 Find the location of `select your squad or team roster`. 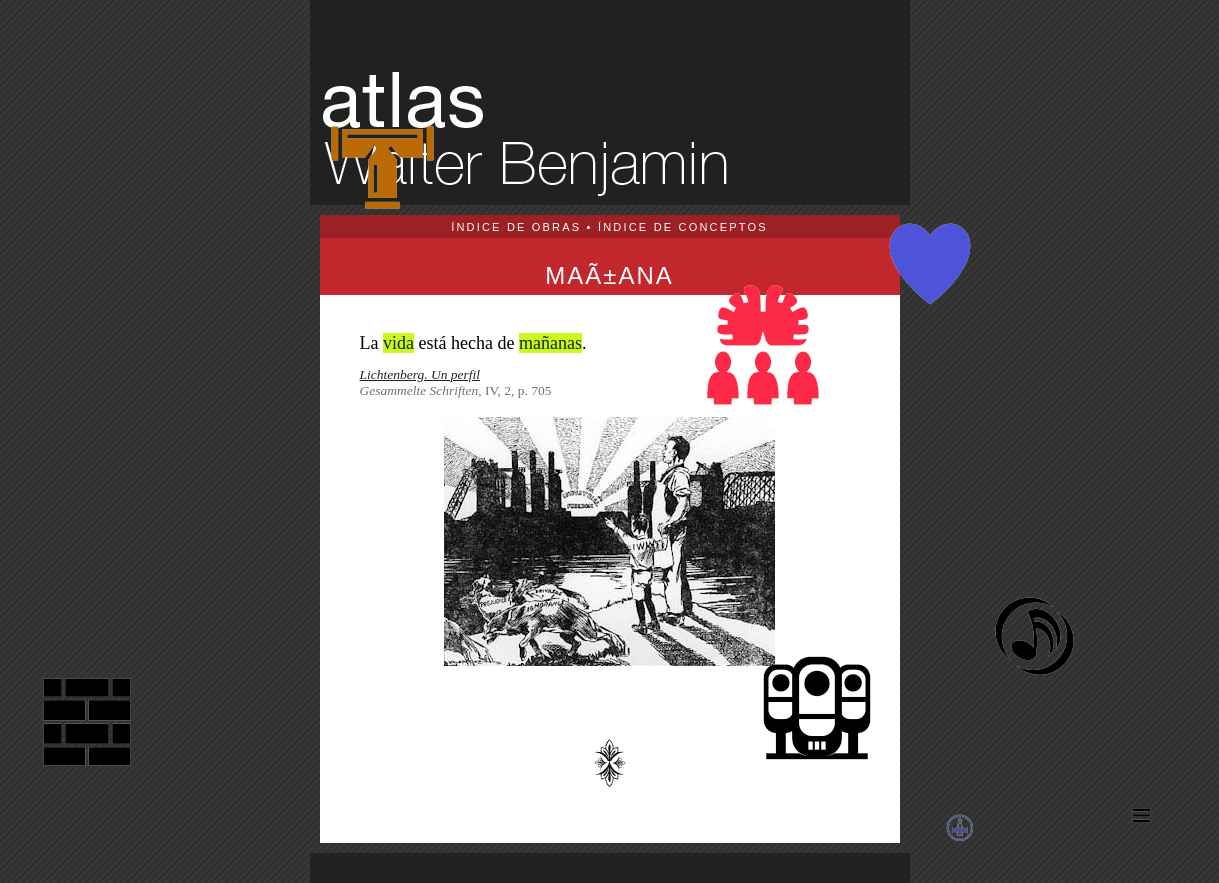

select your squad or team roster is located at coordinates (817, 708).